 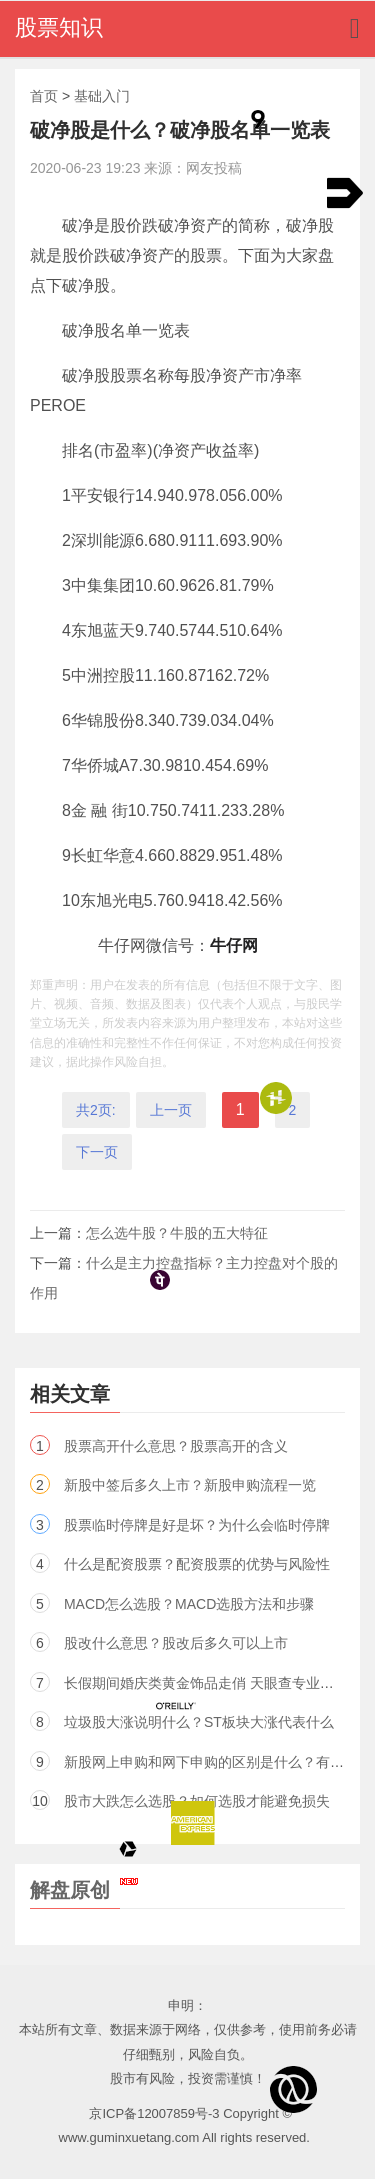 I want to click on InstaLOD brand logo, so click(x=128, y=1849).